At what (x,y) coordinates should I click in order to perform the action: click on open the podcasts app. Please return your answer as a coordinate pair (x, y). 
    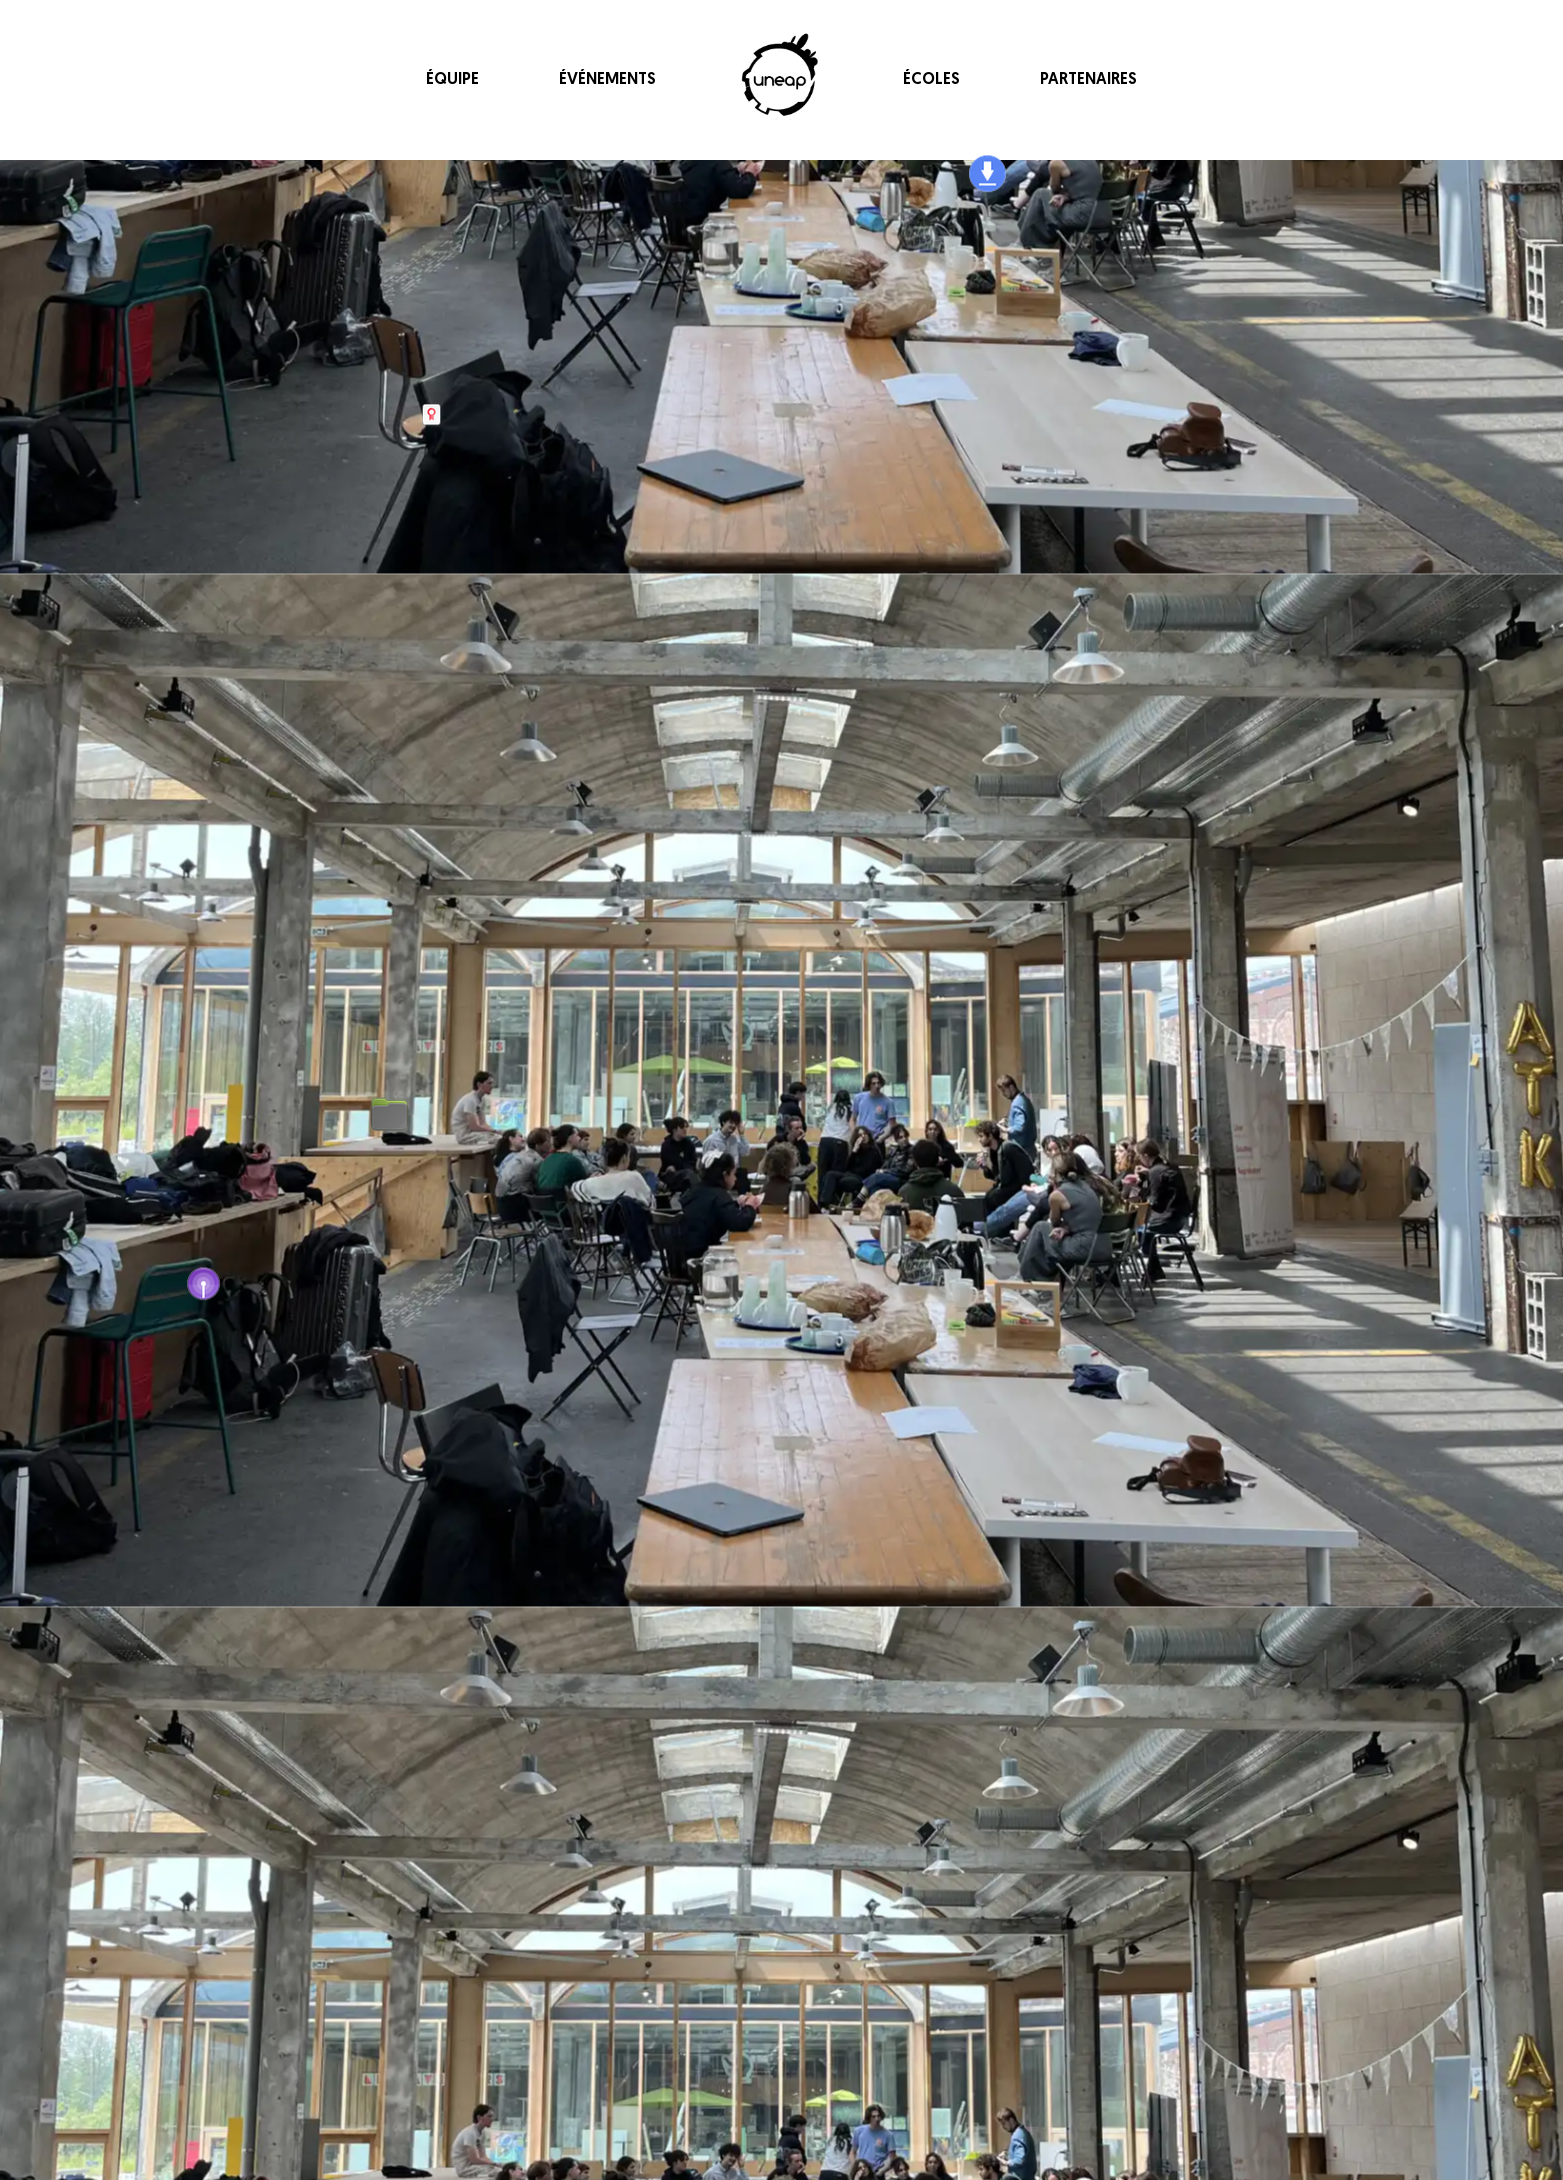
    Looking at the image, I should click on (203, 1283).